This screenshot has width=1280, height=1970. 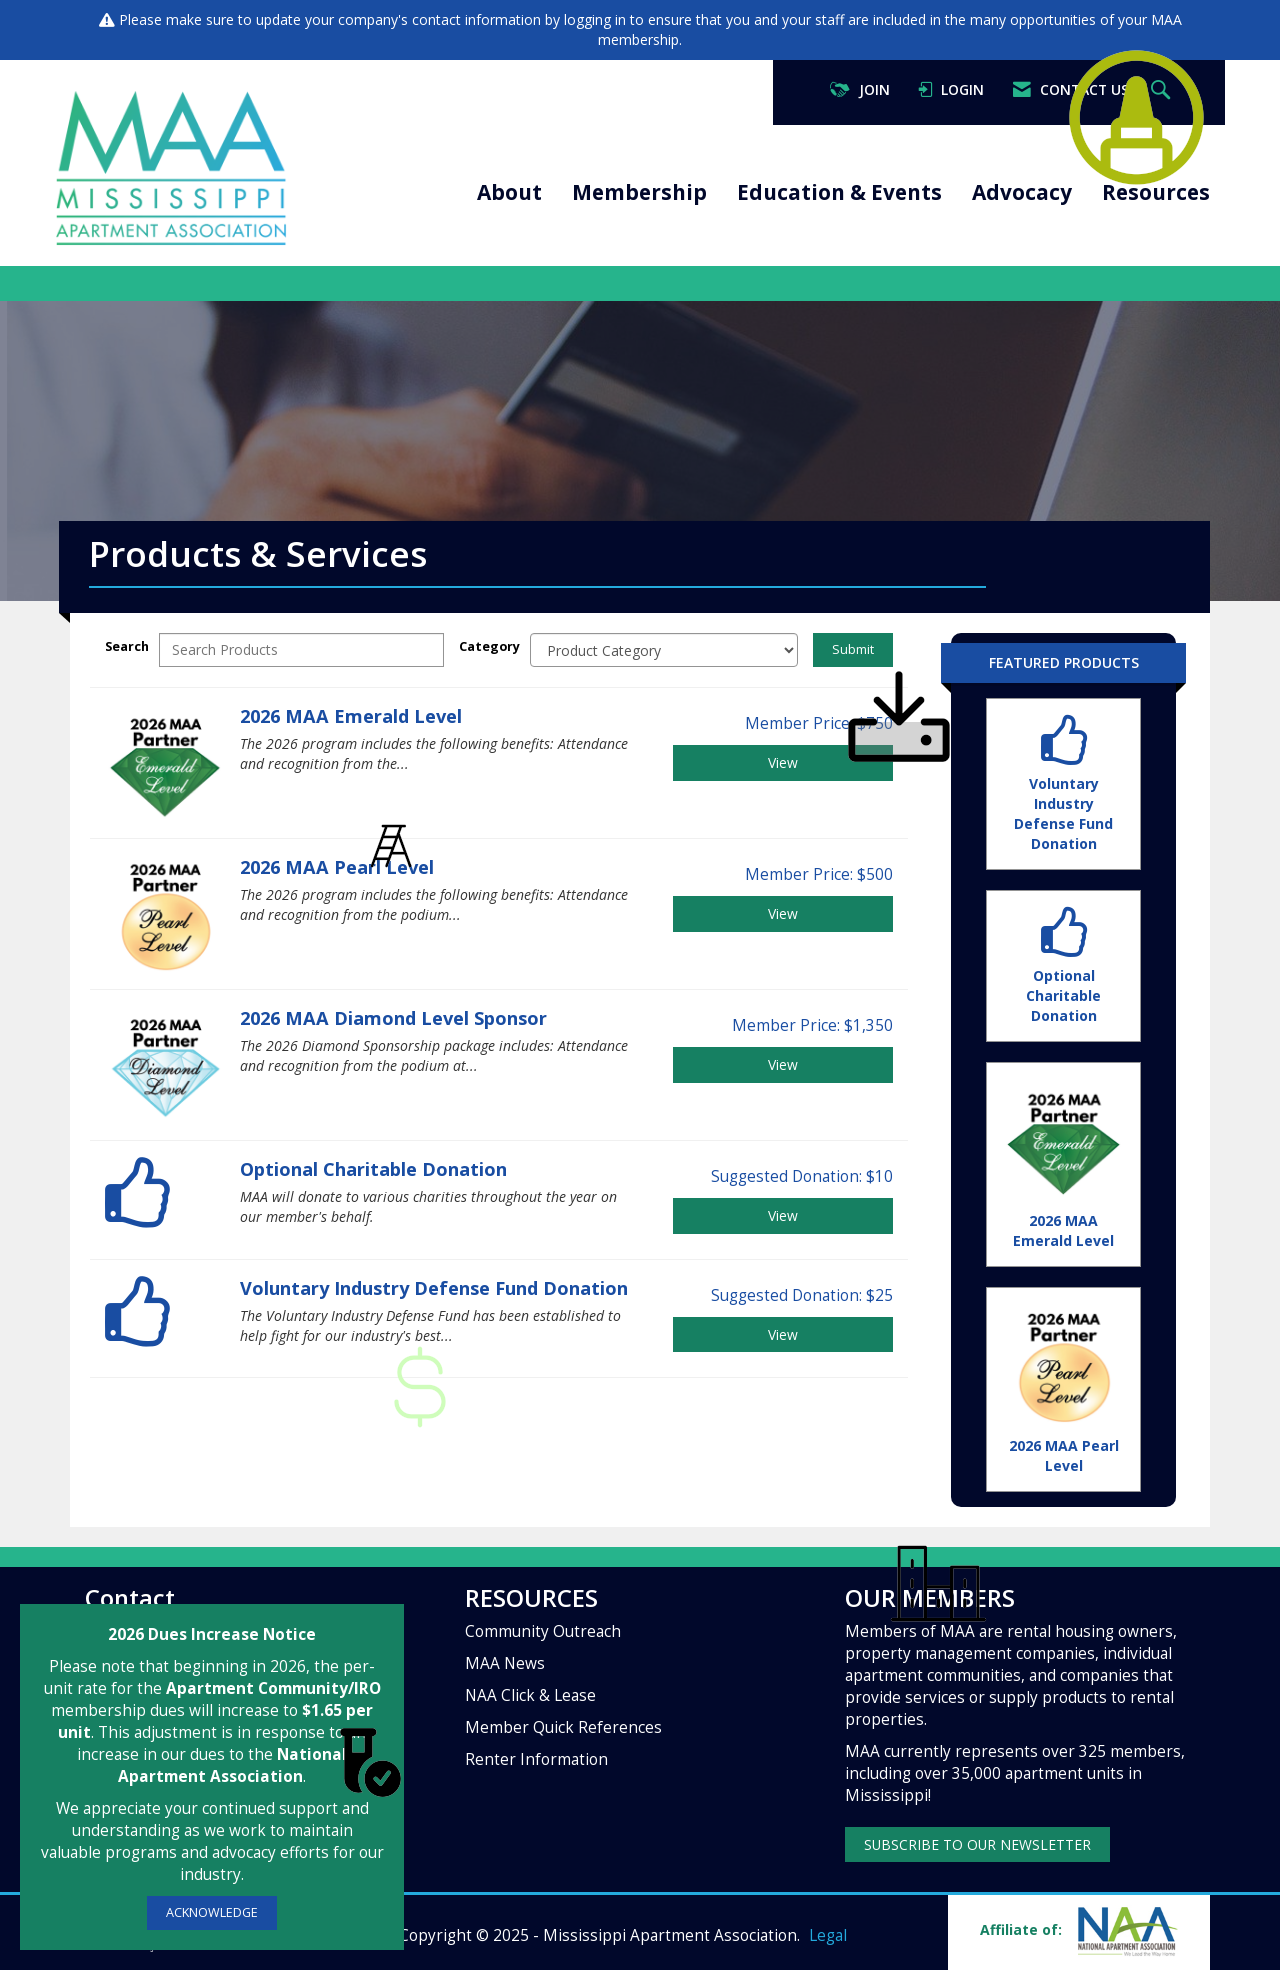 I want to click on test sample verified or approved, so click(x=368, y=1760).